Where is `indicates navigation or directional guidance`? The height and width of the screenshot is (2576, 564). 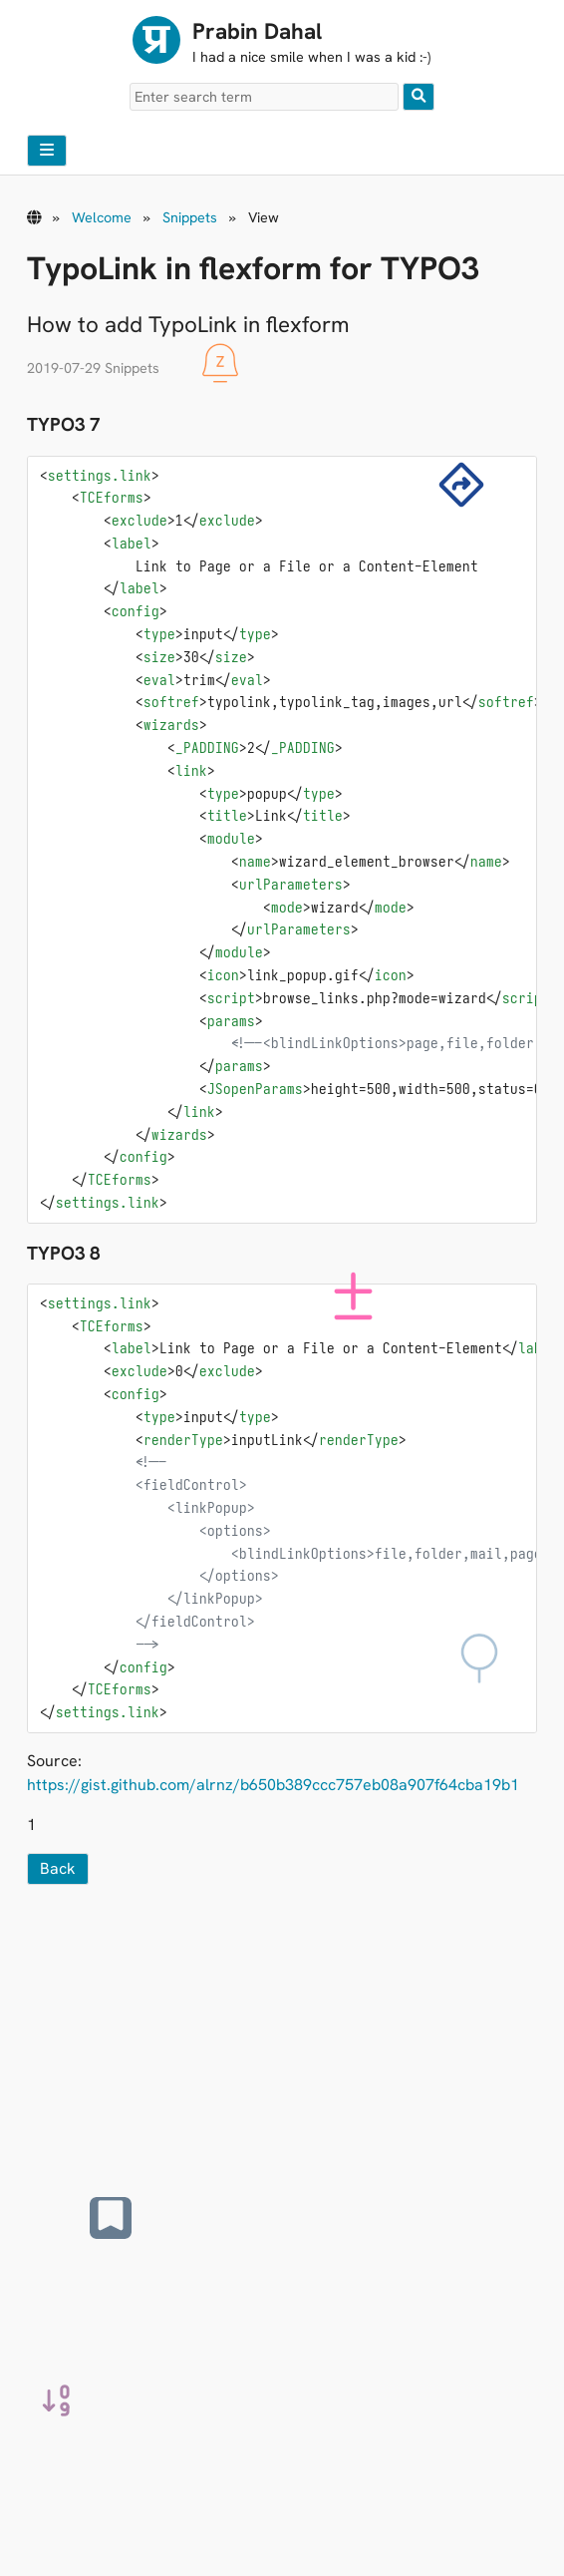 indicates navigation or directional guidance is located at coordinates (461, 485).